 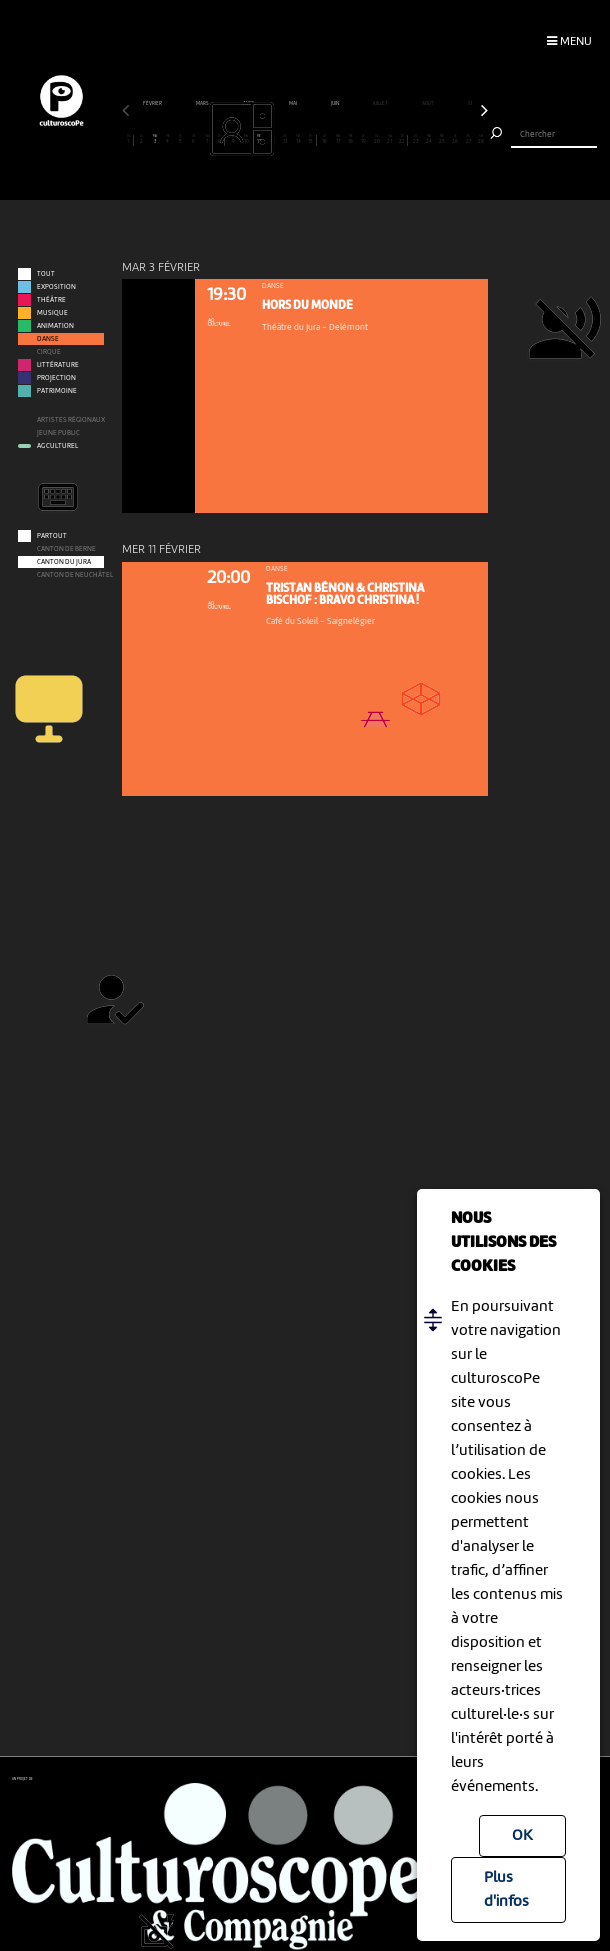 I want to click on open on-screen keyboard, so click(x=58, y=497).